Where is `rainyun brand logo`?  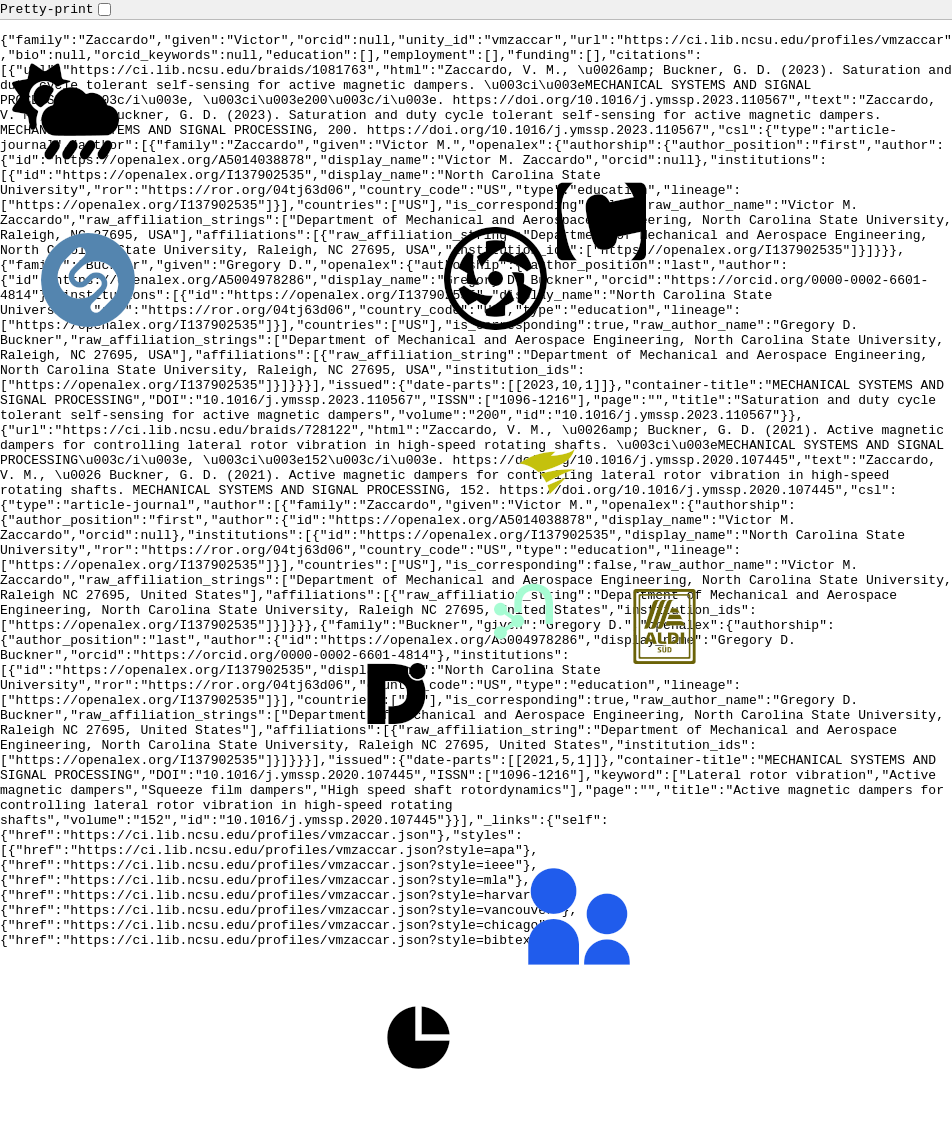
rainyun brand logo is located at coordinates (65, 111).